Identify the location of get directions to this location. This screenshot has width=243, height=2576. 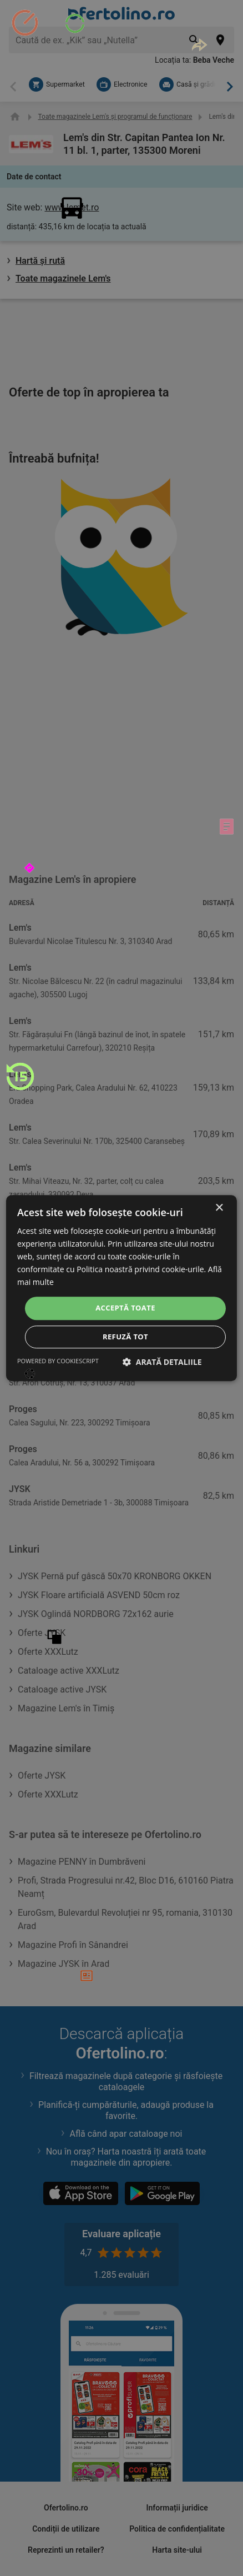
(29, 868).